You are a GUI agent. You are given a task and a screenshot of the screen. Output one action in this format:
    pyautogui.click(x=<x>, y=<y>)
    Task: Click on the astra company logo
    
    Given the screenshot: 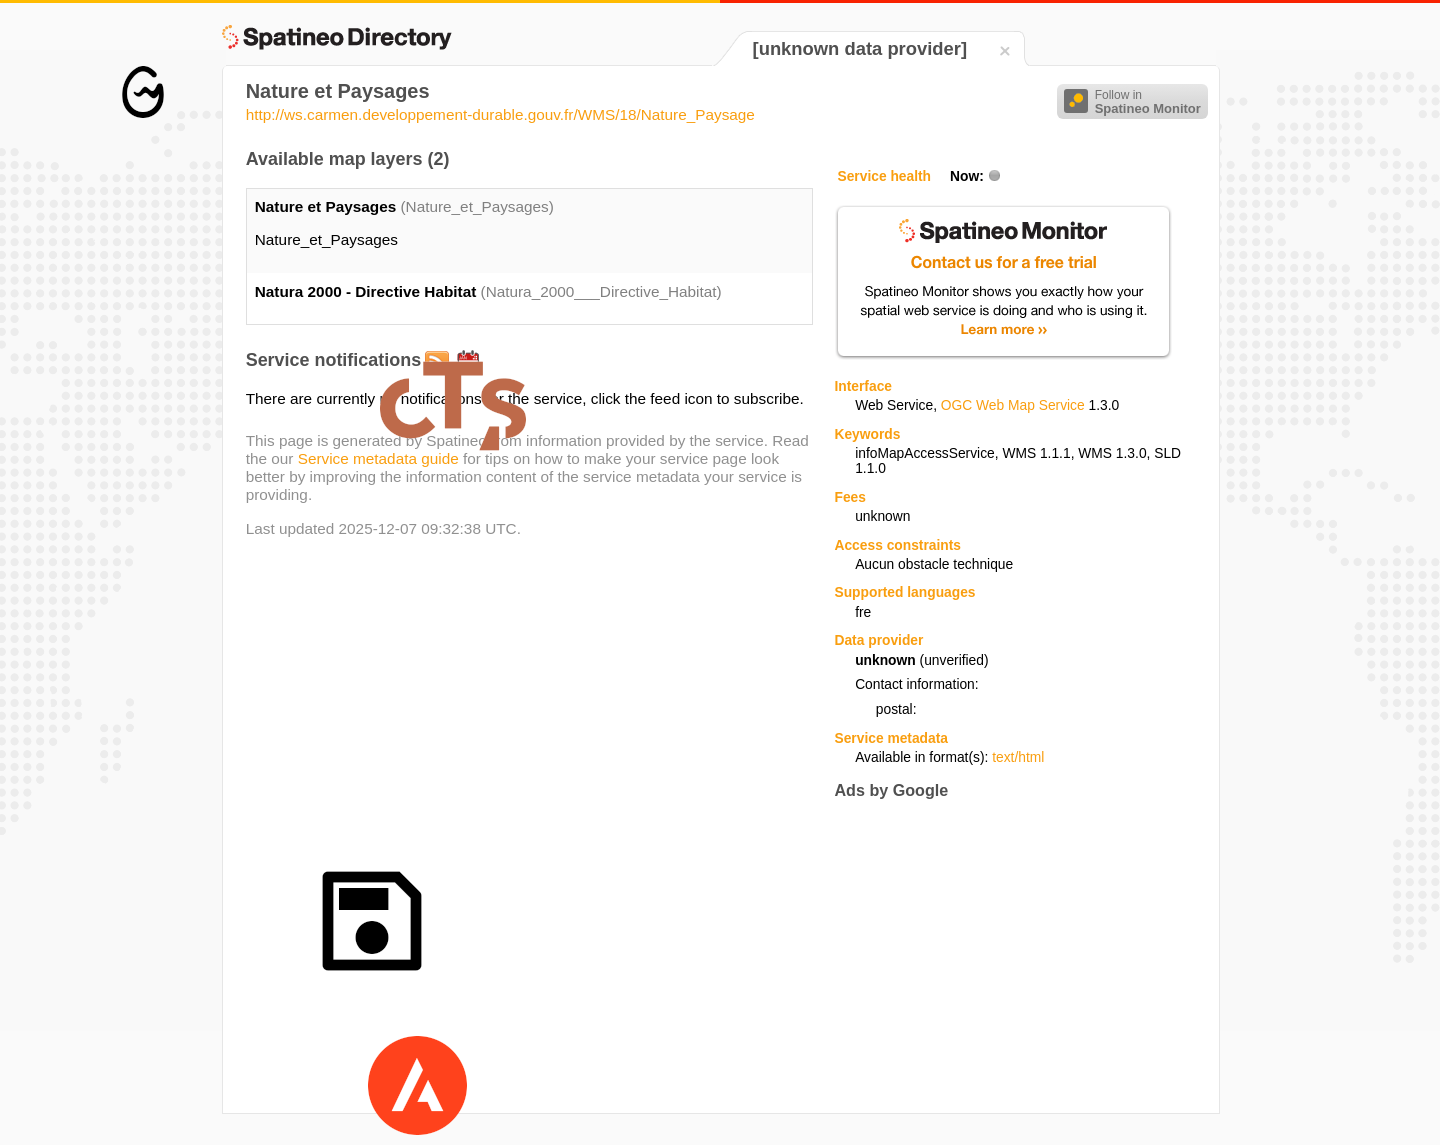 What is the action you would take?
    pyautogui.click(x=417, y=1085)
    